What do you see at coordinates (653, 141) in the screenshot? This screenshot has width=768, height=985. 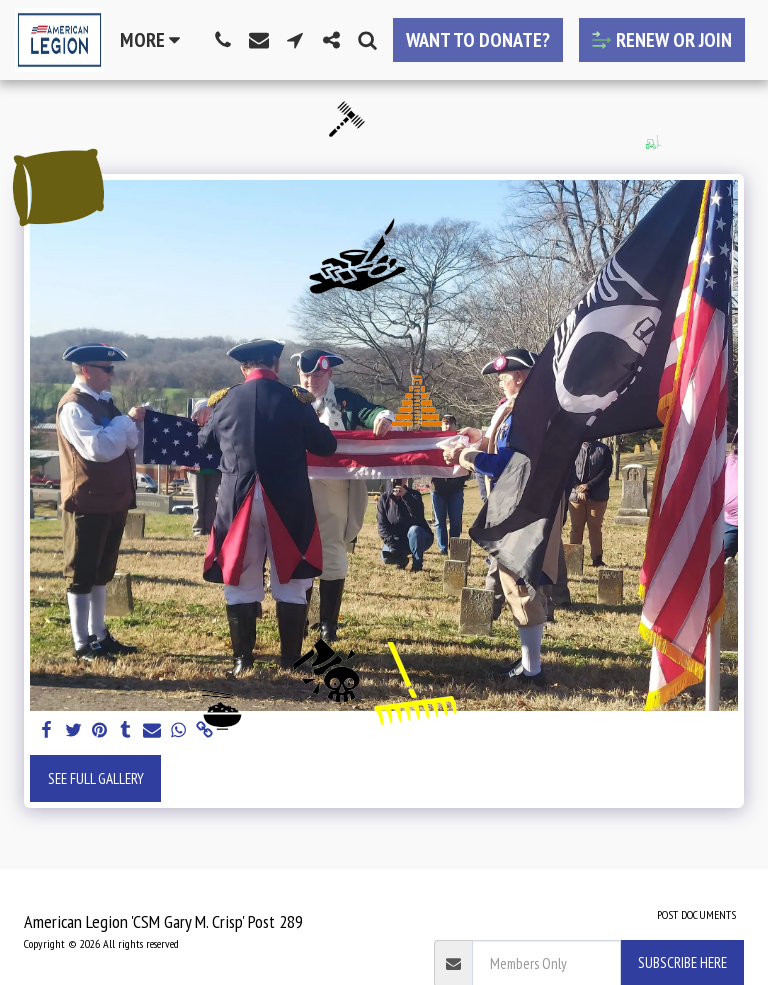 I see `access warehouse or inventory management` at bounding box center [653, 141].